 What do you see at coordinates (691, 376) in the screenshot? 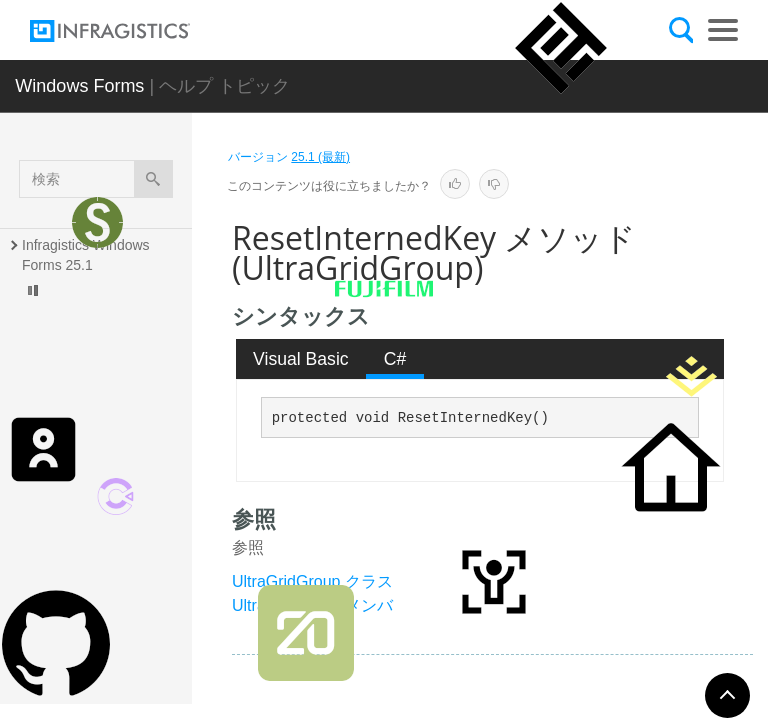
I see `open the Juejin app` at bounding box center [691, 376].